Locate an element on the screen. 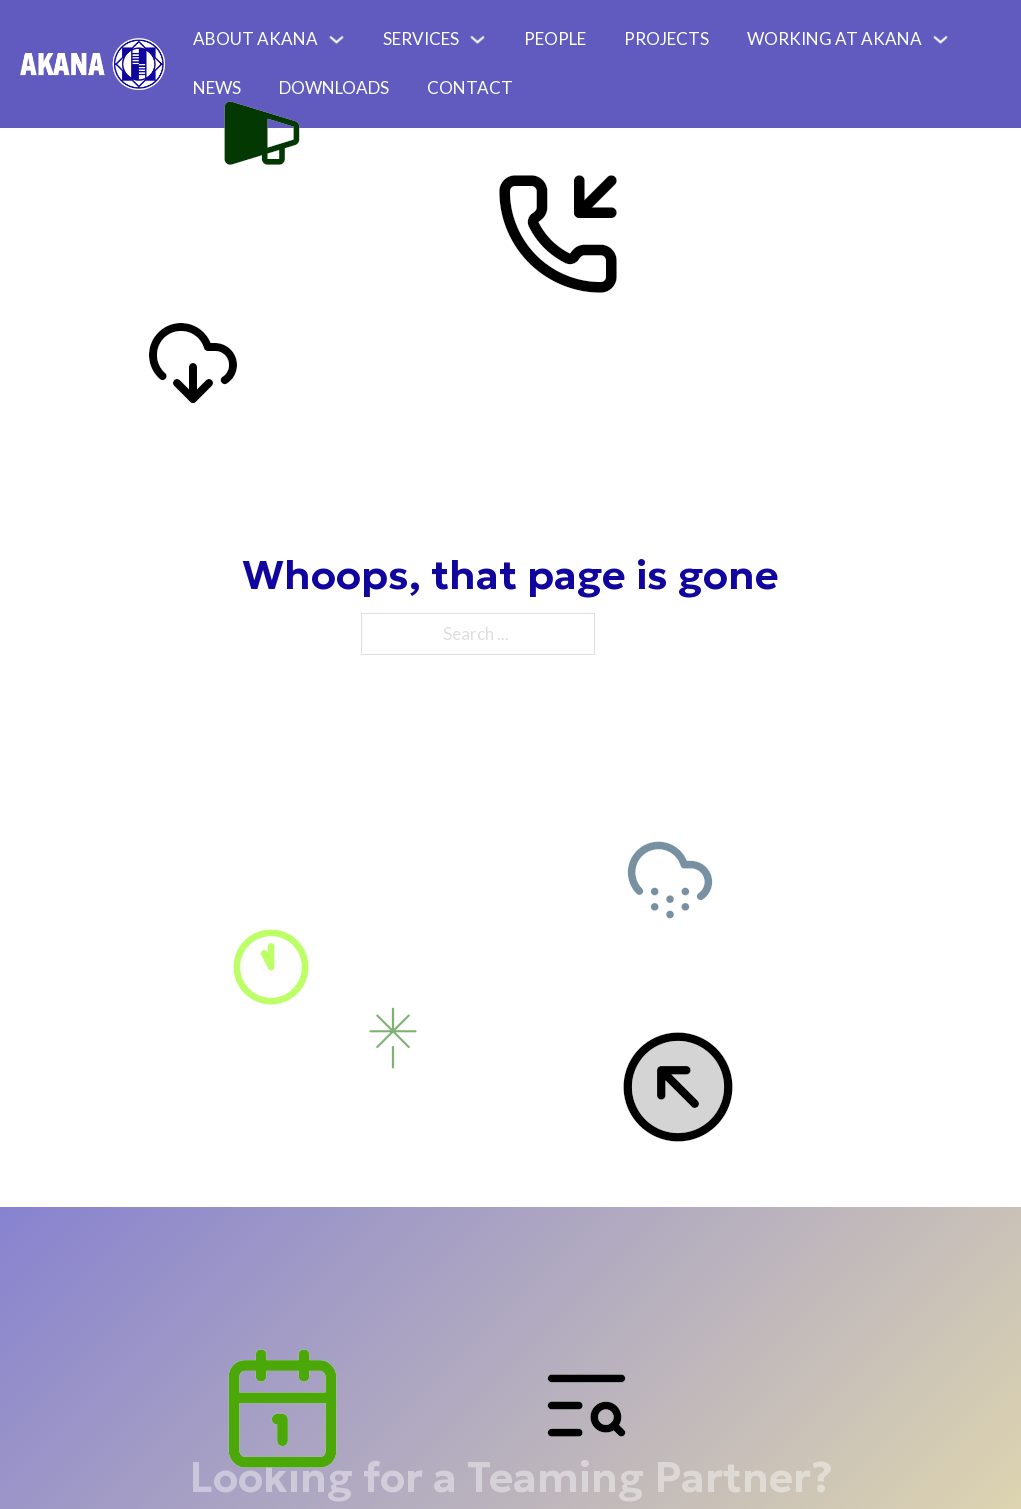 The width and height of the screenshot is (1021, 1509). search within text or document content is located at coordinates (586, 1405).